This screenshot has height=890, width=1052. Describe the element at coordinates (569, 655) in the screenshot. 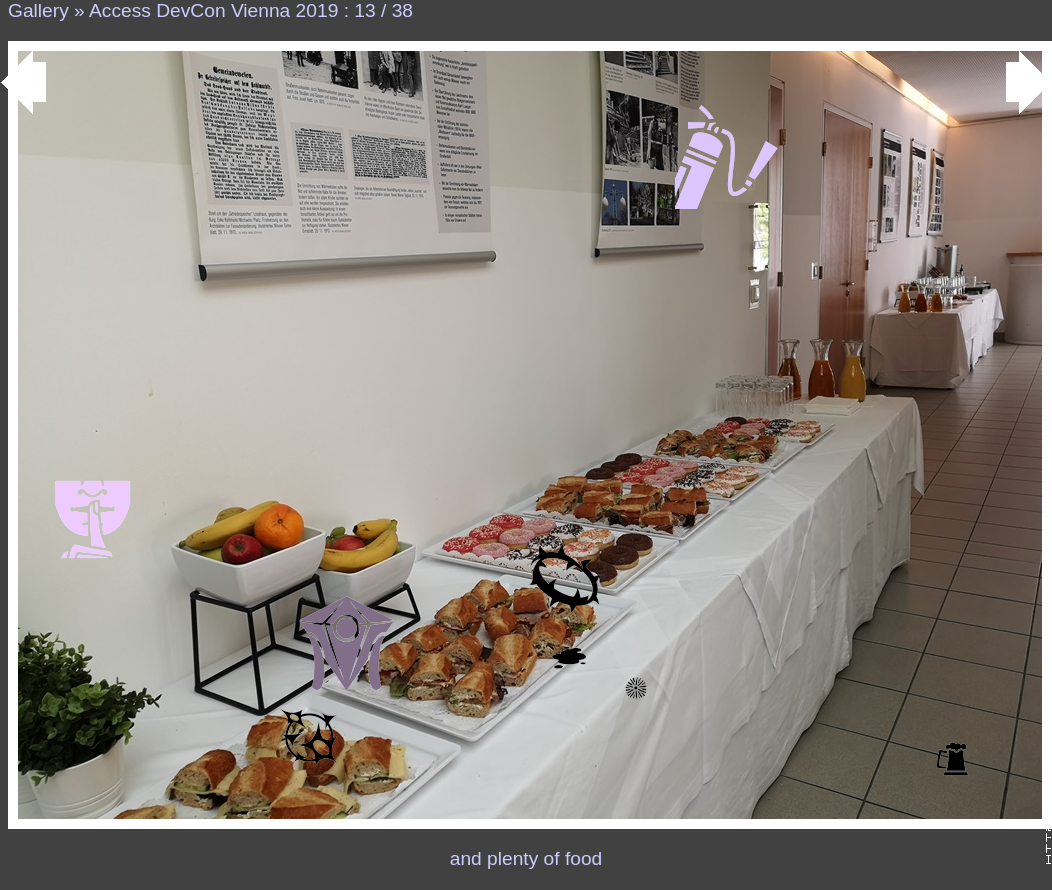

I see `indicates a spill or hazard in a game environment` at that location.